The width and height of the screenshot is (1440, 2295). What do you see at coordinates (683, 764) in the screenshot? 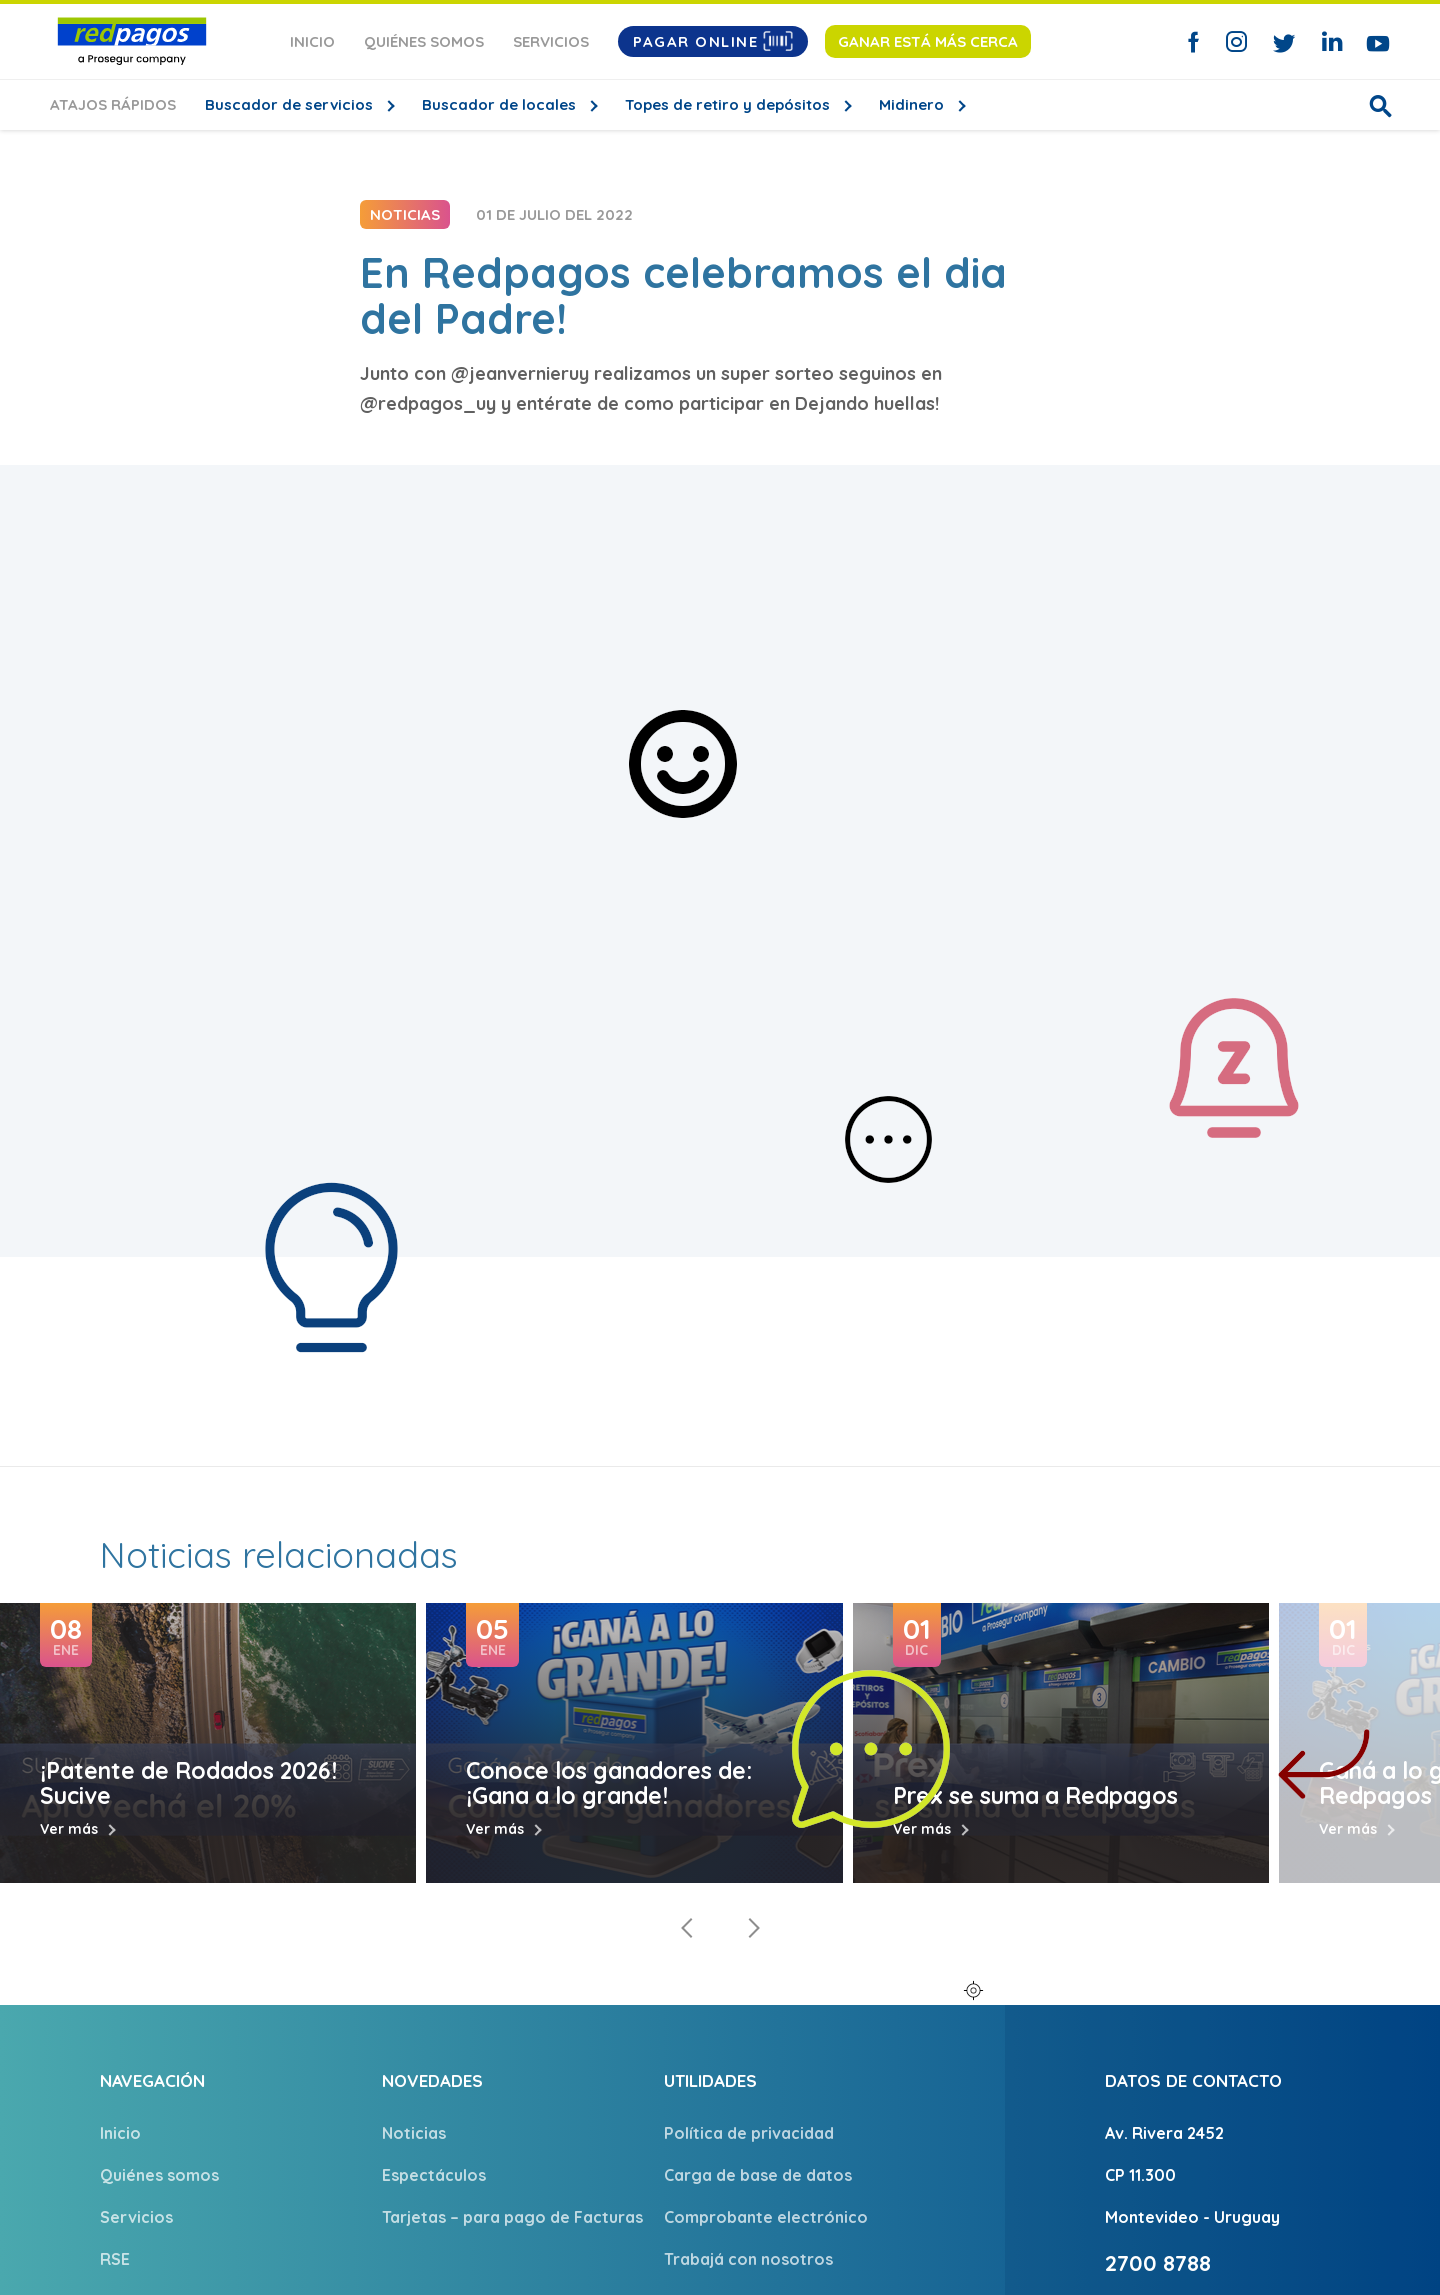
I see `add an emoji or reaction` at bounding box center [683, 764].